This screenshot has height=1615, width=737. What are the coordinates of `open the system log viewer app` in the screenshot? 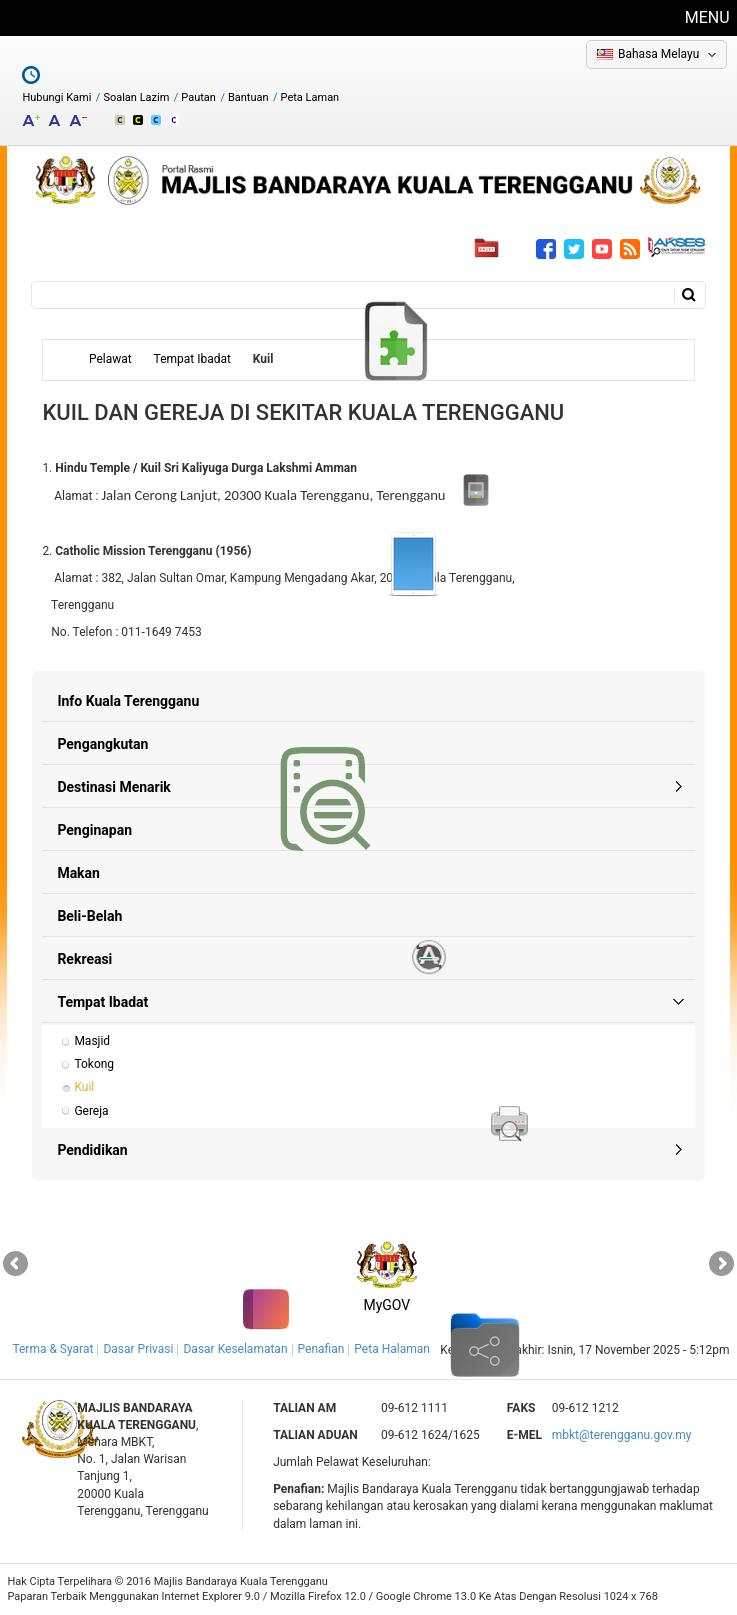 It's located at (326, 799).